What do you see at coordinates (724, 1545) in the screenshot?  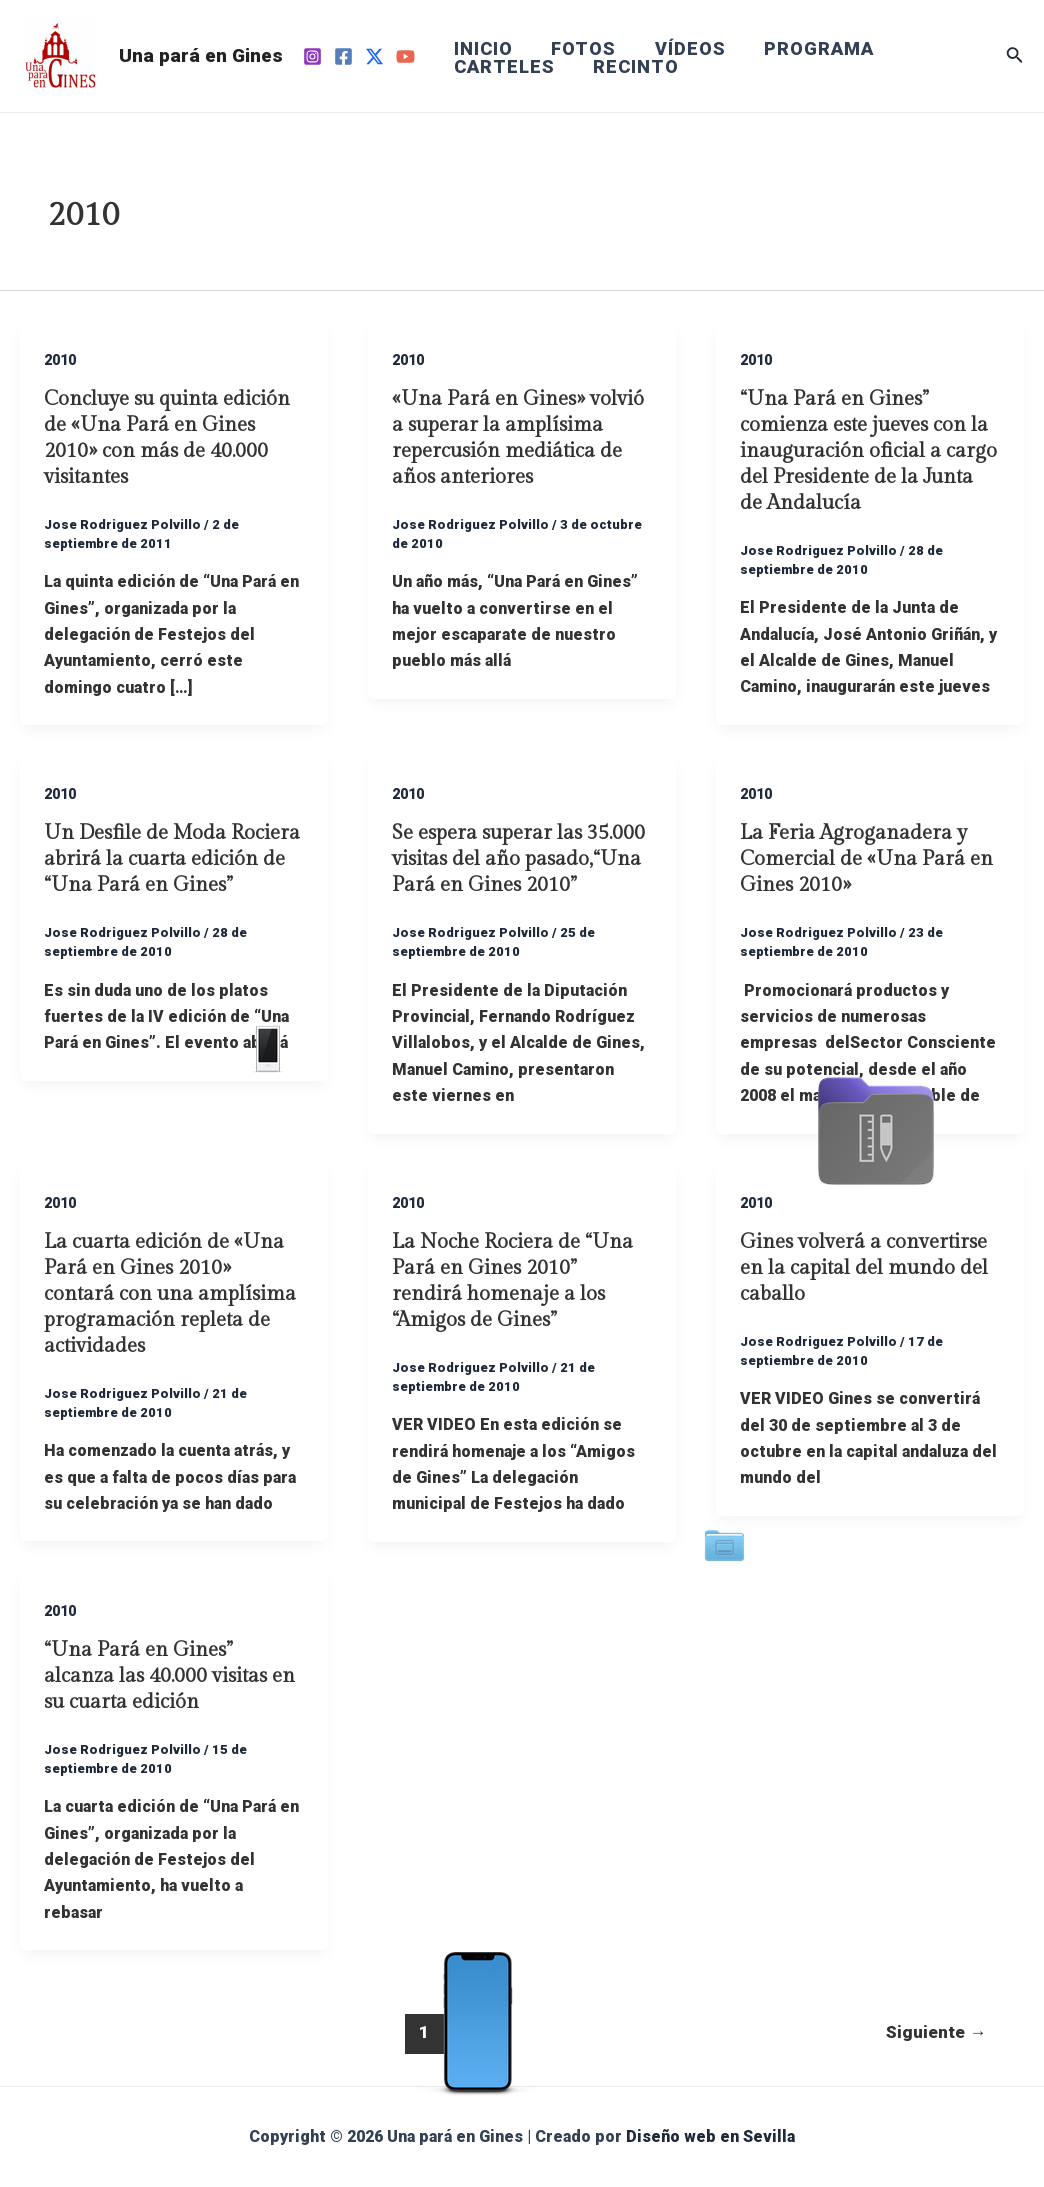 I see `open your desktop folder` at bounding box center [724, 1545].